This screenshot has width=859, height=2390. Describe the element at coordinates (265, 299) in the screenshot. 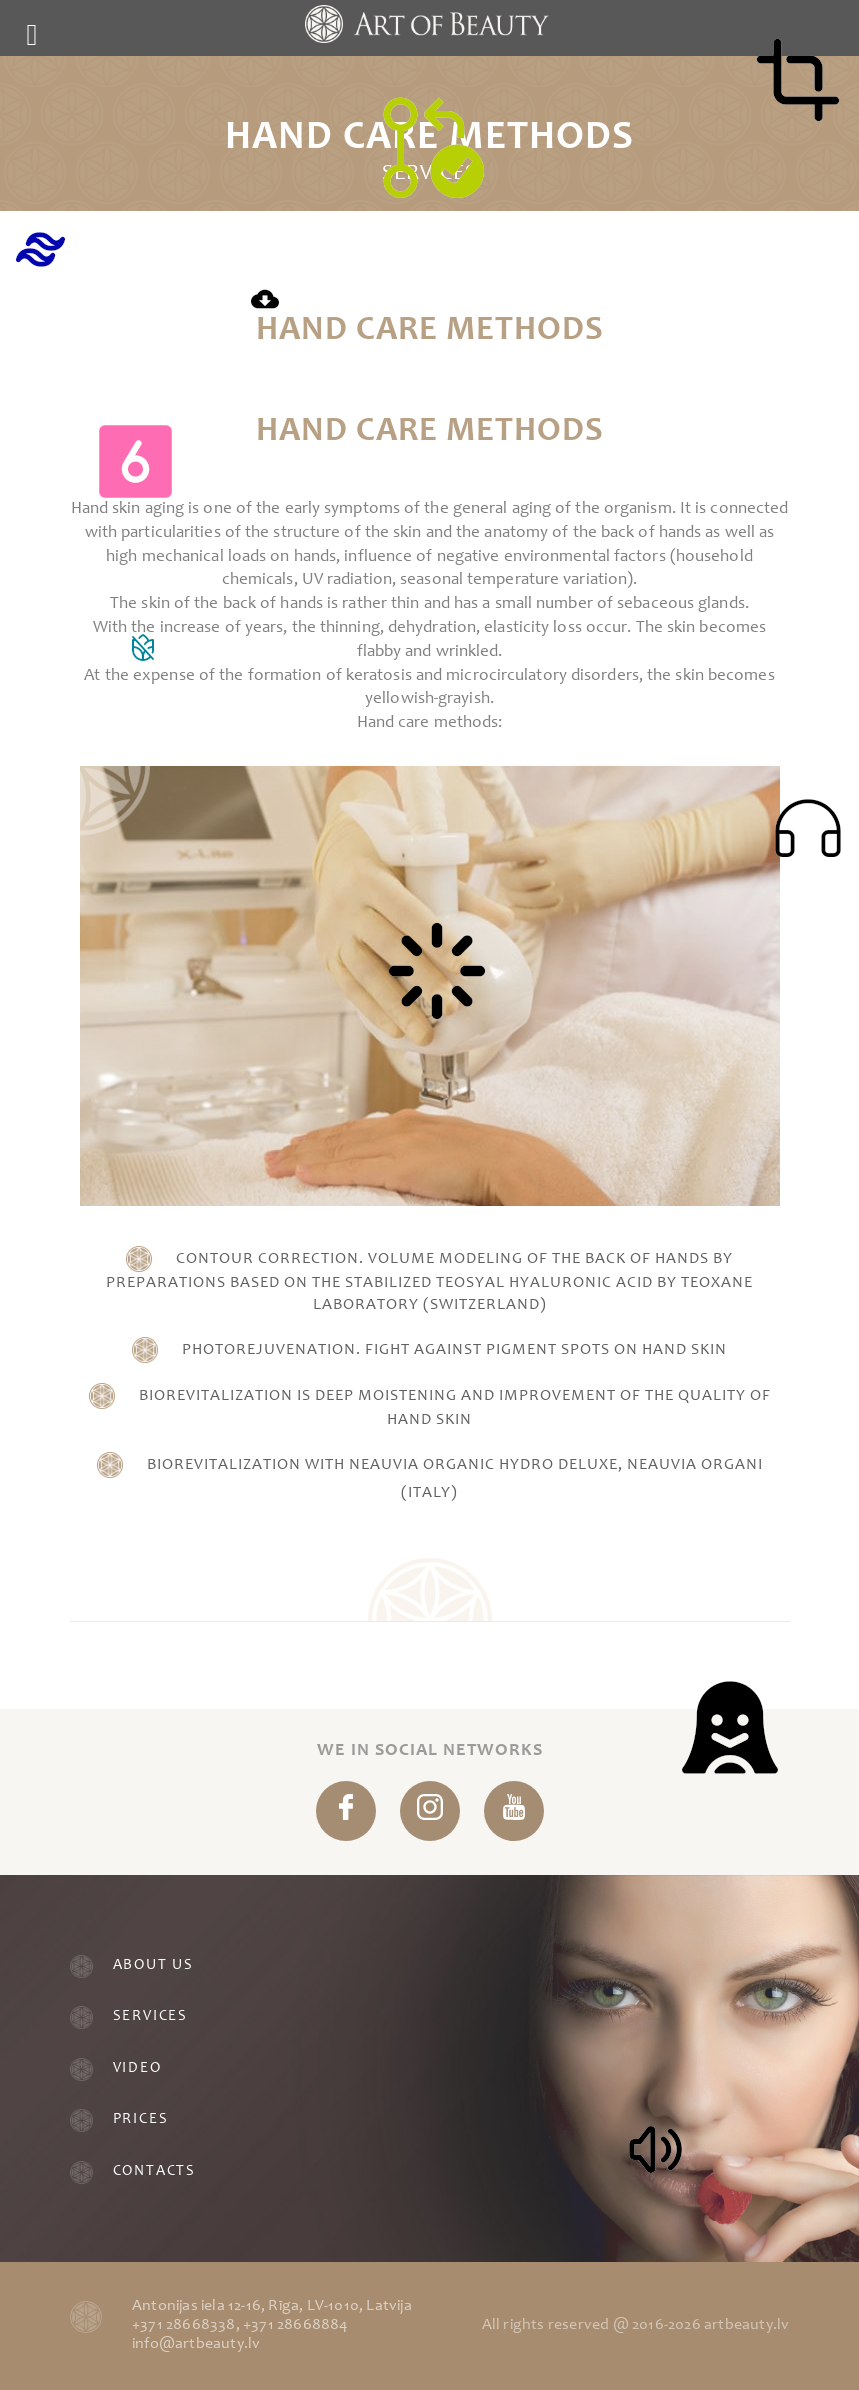

I see `download file from cloud storage` at that location.